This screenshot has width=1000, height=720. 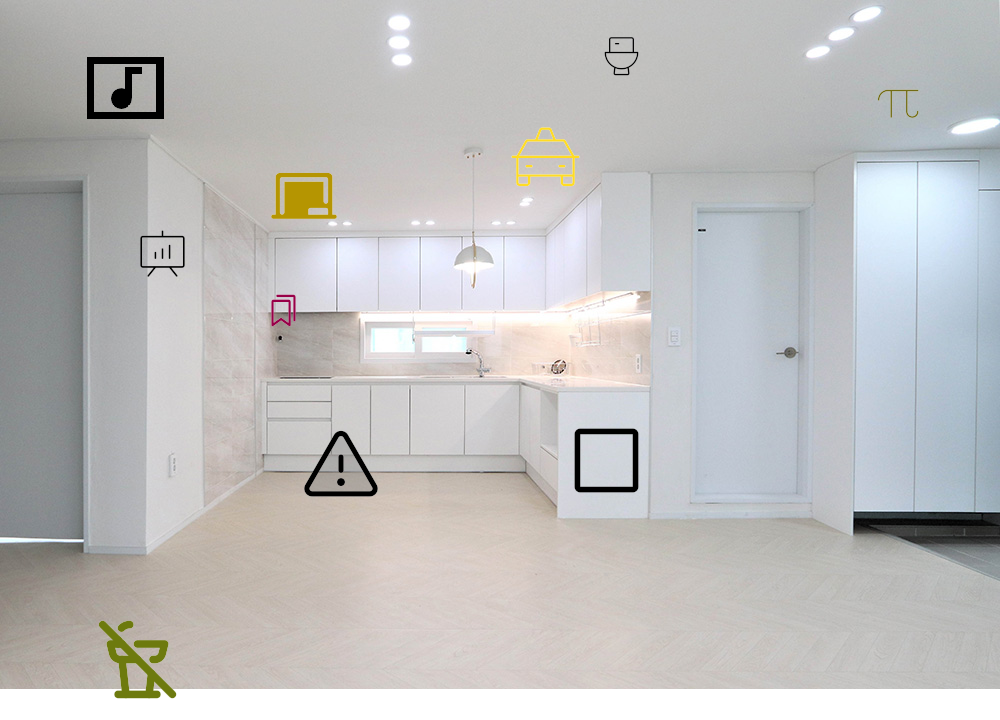 What do you see at coordinates (304, 197) in the screenshot?
I see `access whiteboard or presentation mode` at bounding box center [304, 197].